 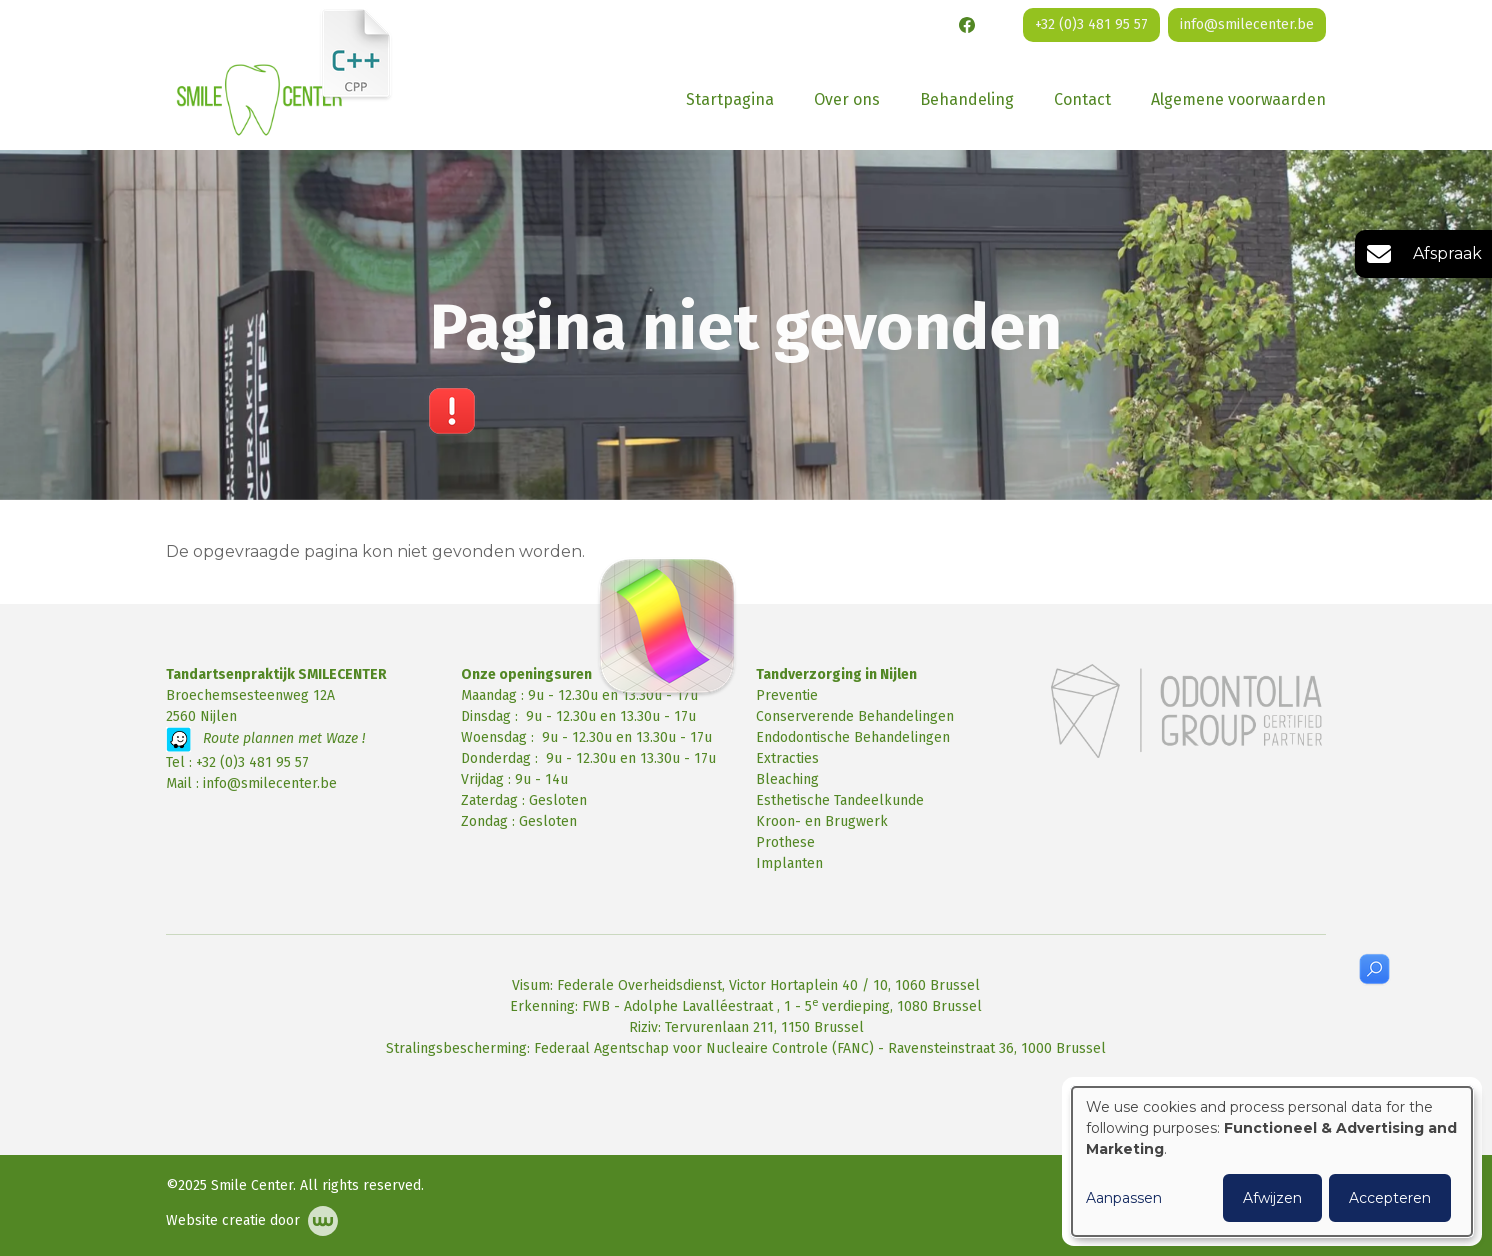 I want to click on open search or spotlight functionality, so click(x=1374, y=969).